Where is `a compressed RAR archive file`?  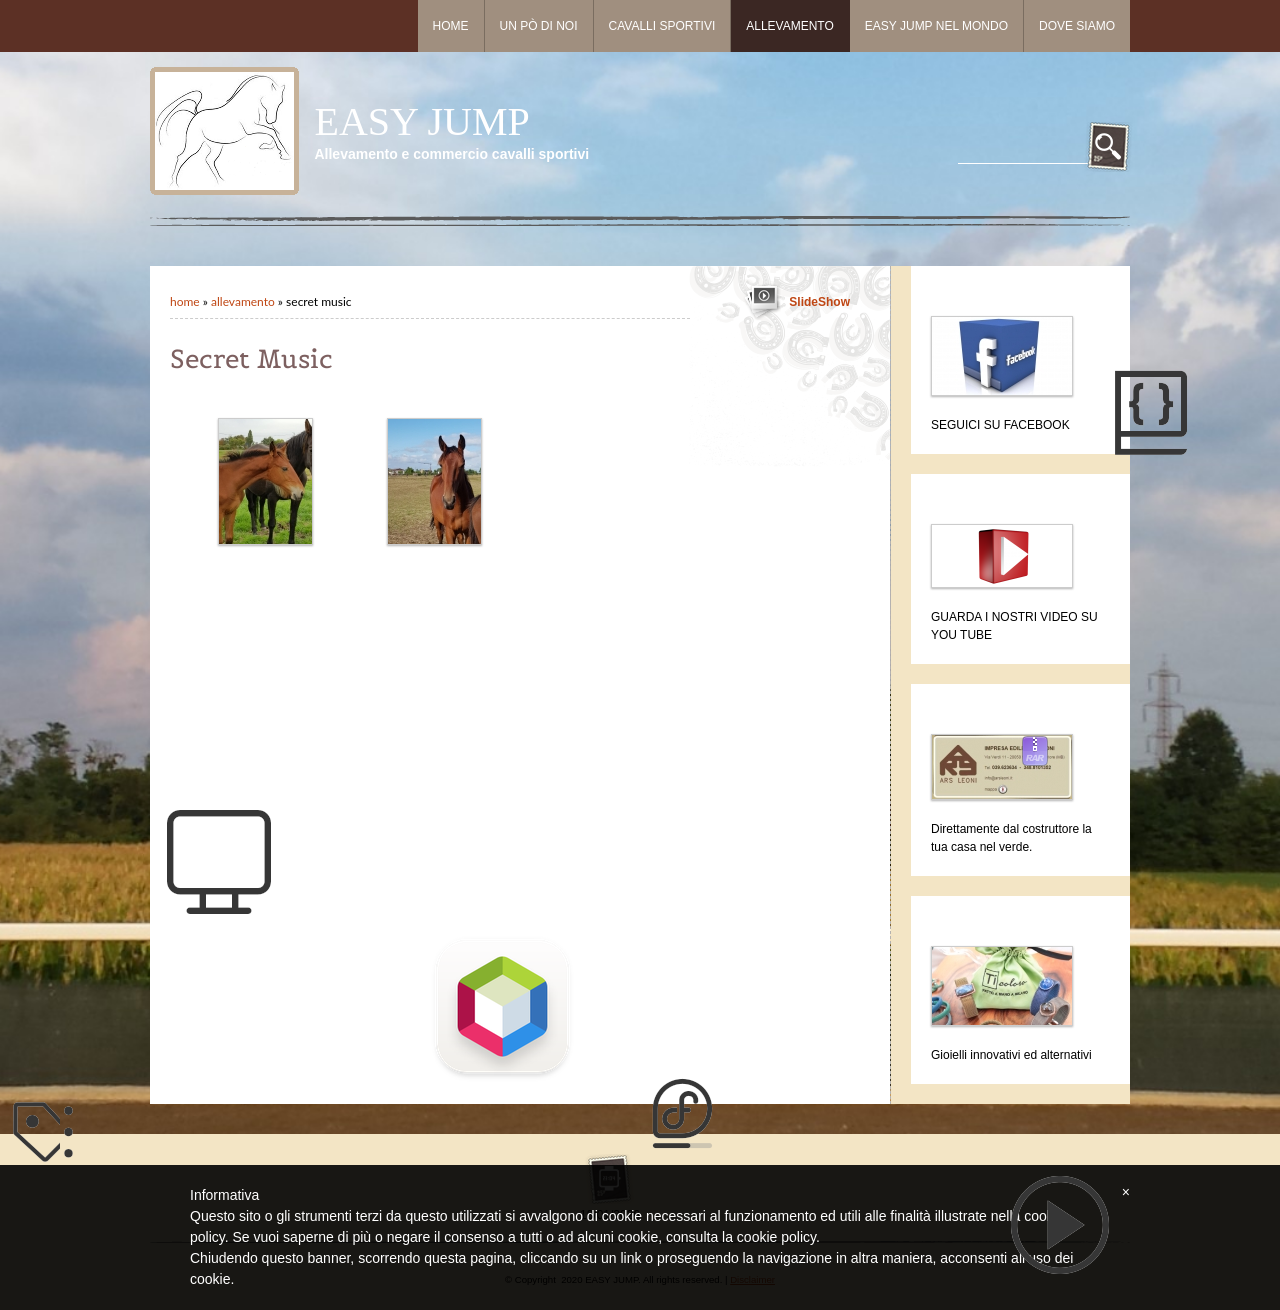
a compressed RAR archive file is located at coordinates (1035, 751).